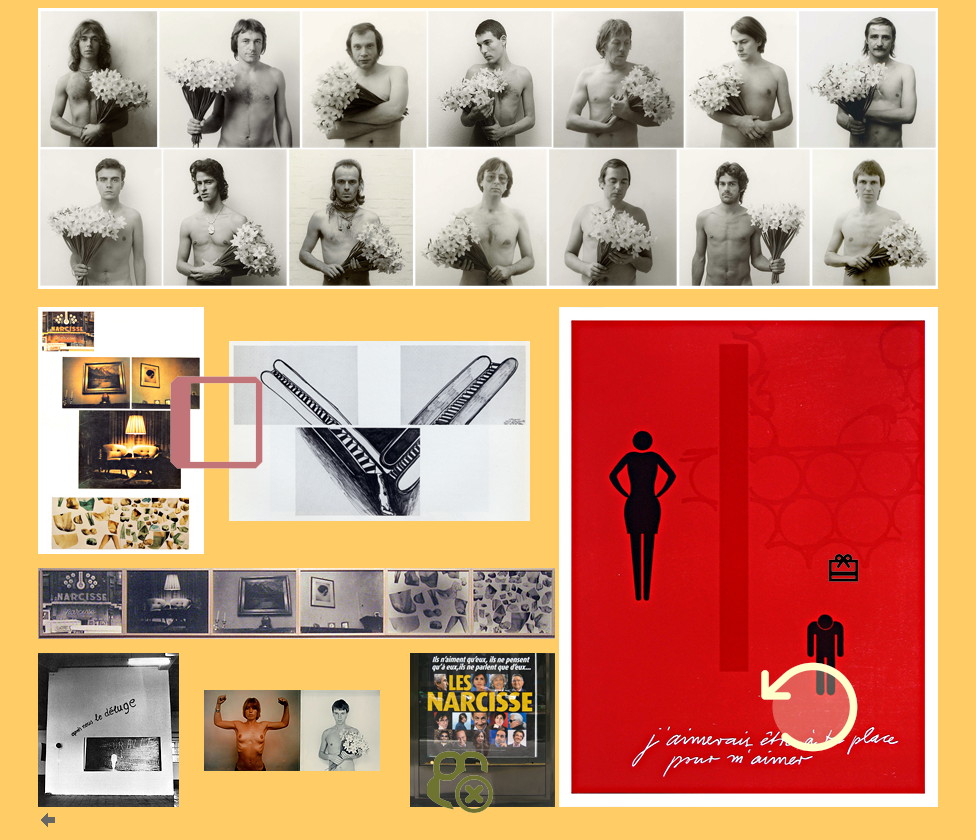  What do you see at coordinates (813, 707) in the screenshot?
I see `undo last action` at bounding box center [813, 707].